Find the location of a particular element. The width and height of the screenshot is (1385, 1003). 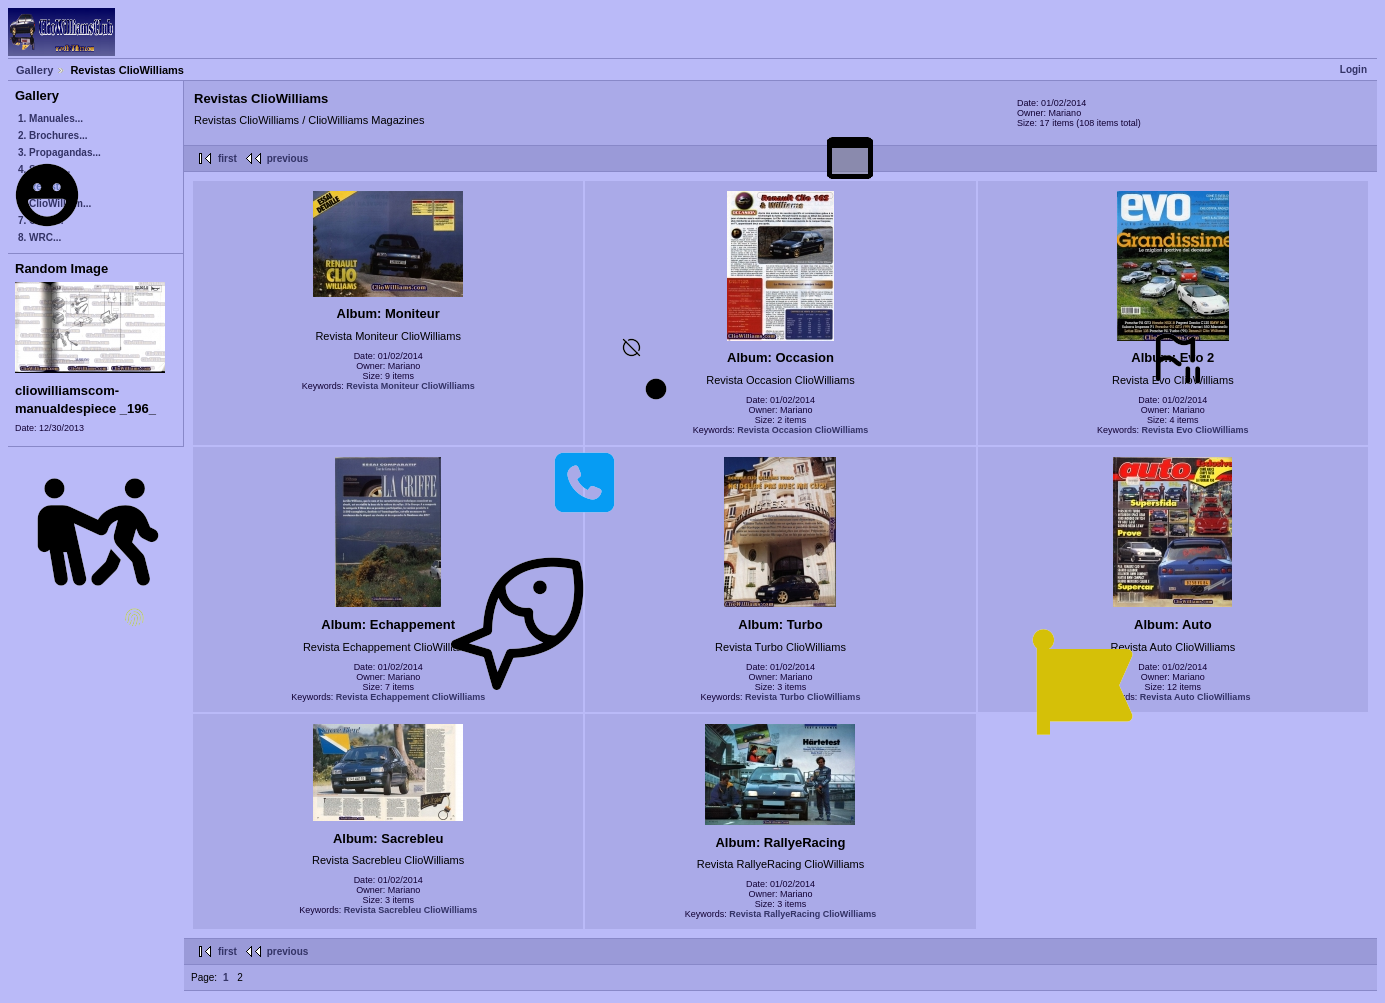

indicates an unread notification or new item is located at coordinates (656, 389).